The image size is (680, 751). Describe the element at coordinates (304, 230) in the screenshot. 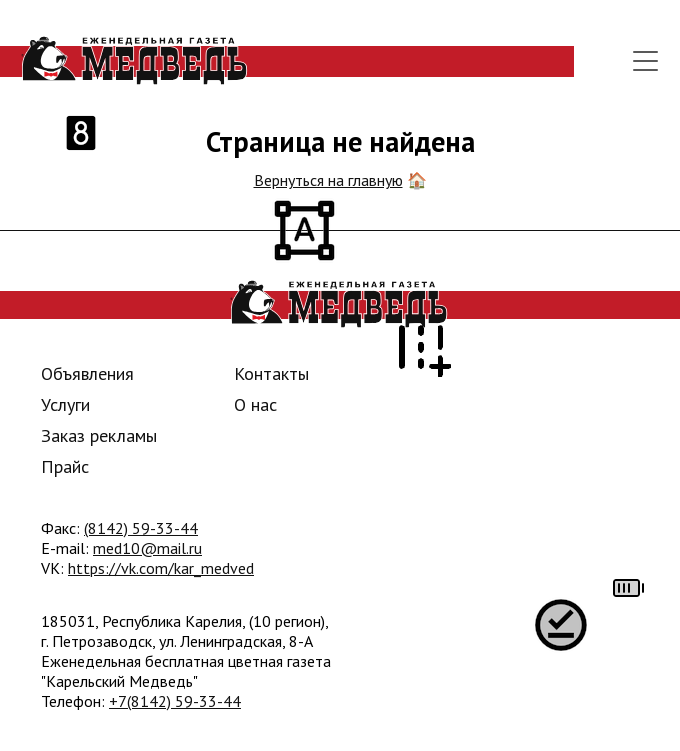

I see `edit text box formatting` at that location.